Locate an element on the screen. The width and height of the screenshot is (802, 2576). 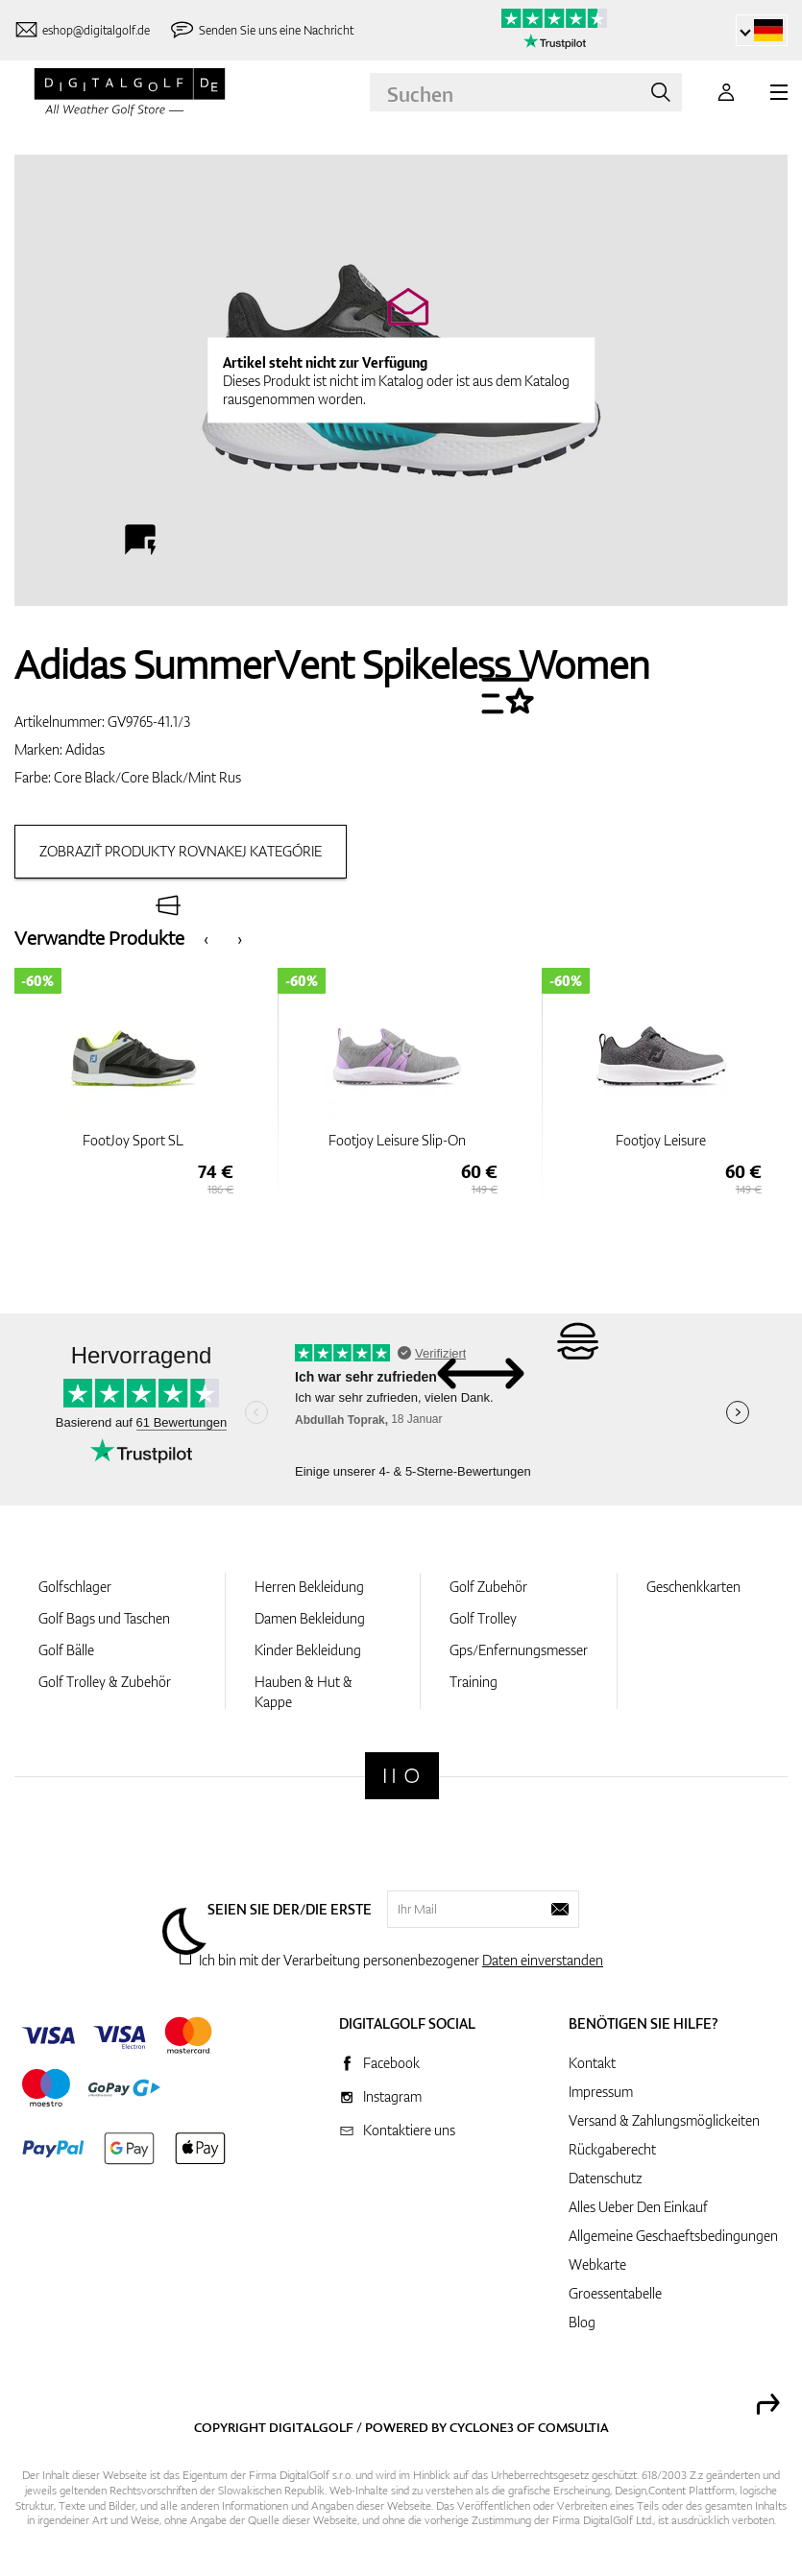
enable bedtime or sleep mode is located at coordinates (185, 1931).